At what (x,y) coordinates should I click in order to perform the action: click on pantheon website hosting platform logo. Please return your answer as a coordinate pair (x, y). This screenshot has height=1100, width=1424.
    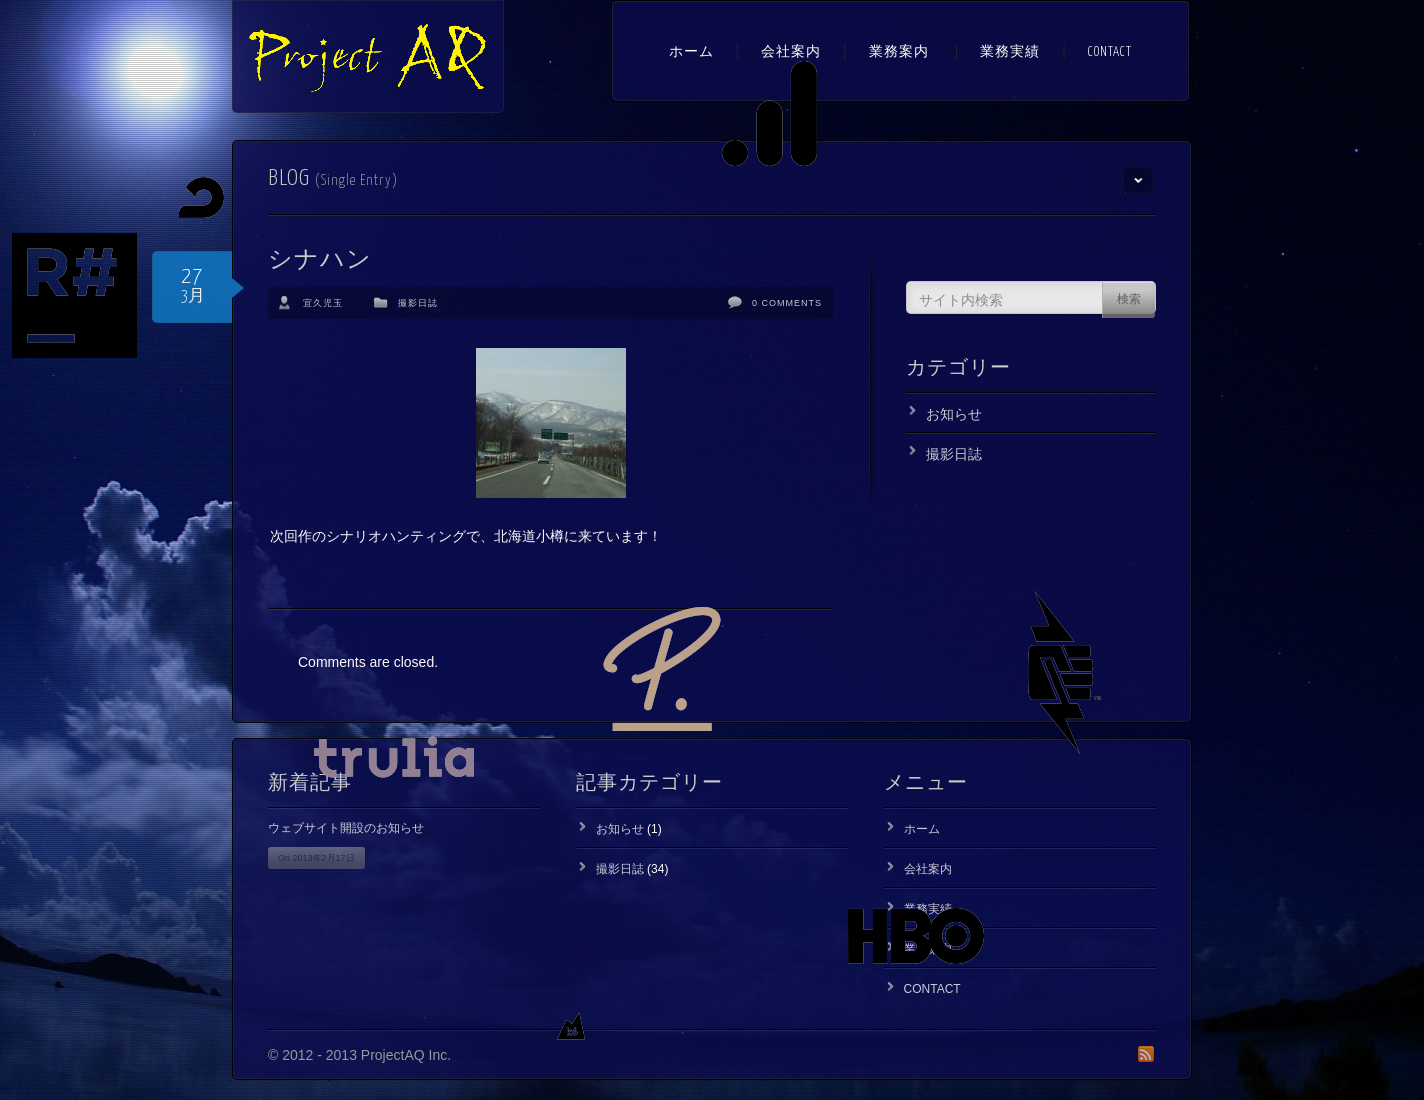
    Looking at the image, I should click on (1064, 672).